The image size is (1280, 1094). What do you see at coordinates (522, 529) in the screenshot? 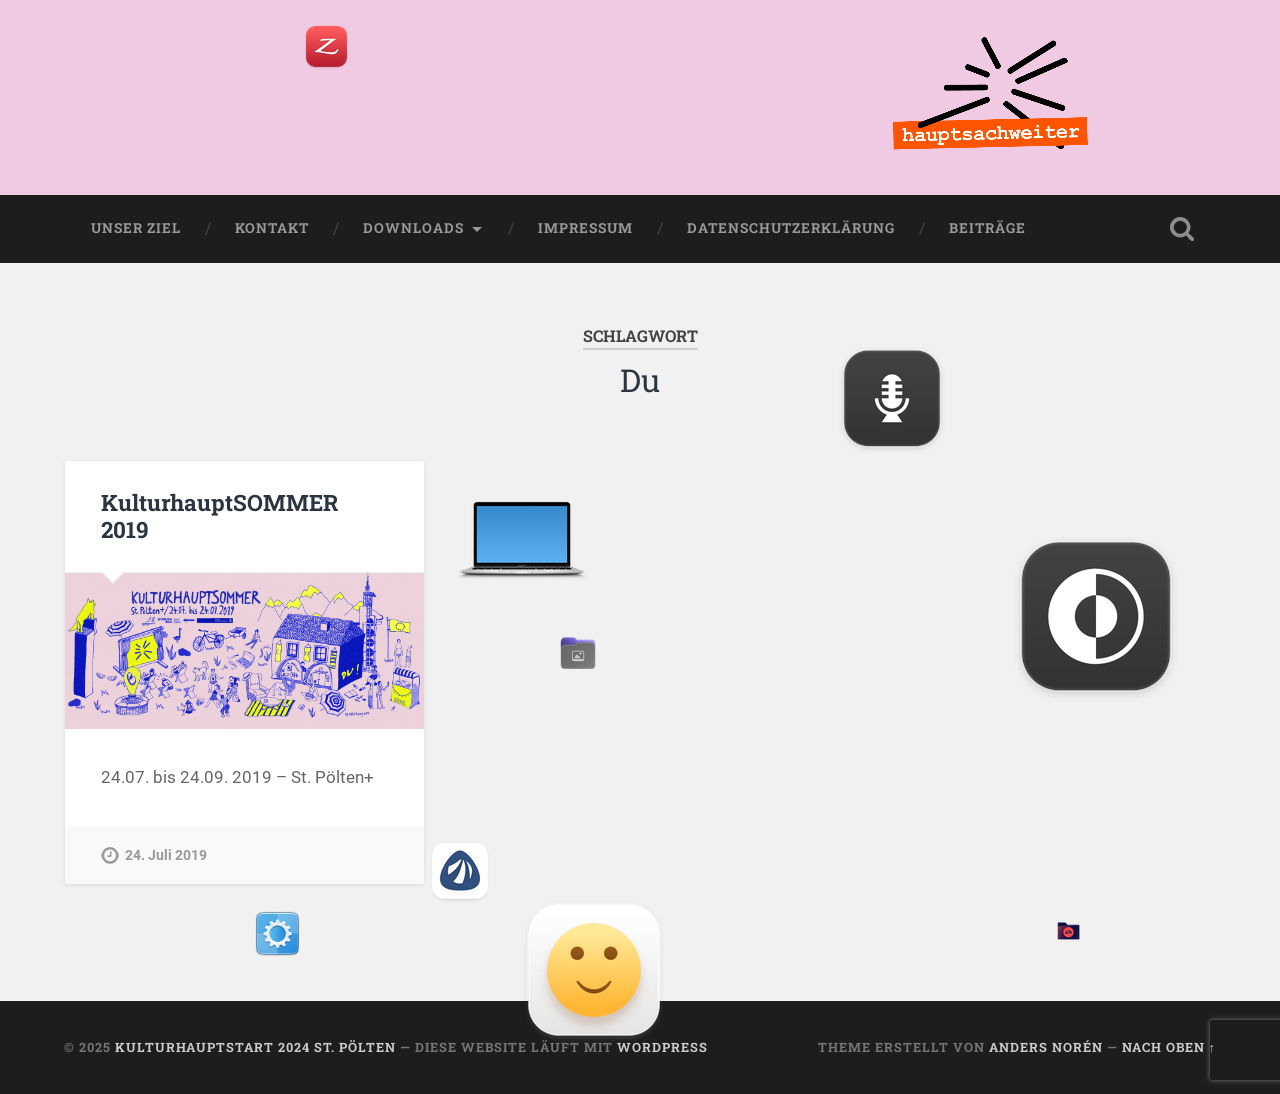
I see `represents this macbook air in system settings` at bounding box center [522, 529].